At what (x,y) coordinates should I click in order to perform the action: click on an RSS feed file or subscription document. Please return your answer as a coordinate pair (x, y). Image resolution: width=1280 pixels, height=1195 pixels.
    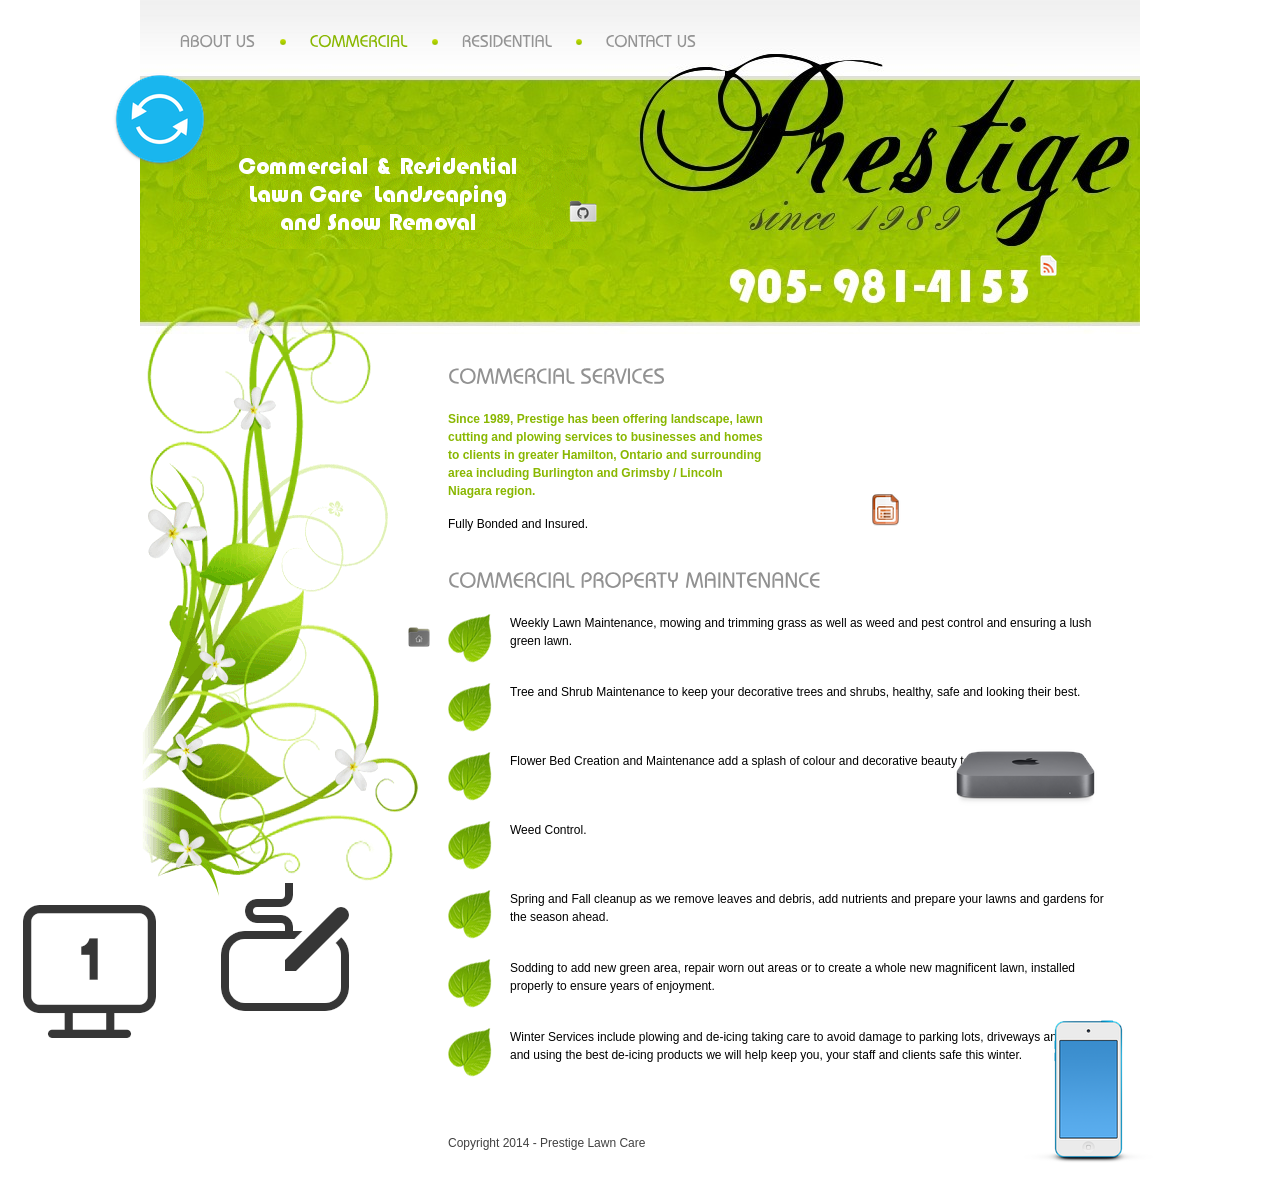
    Looking at the image, I should click on (1048, 265).